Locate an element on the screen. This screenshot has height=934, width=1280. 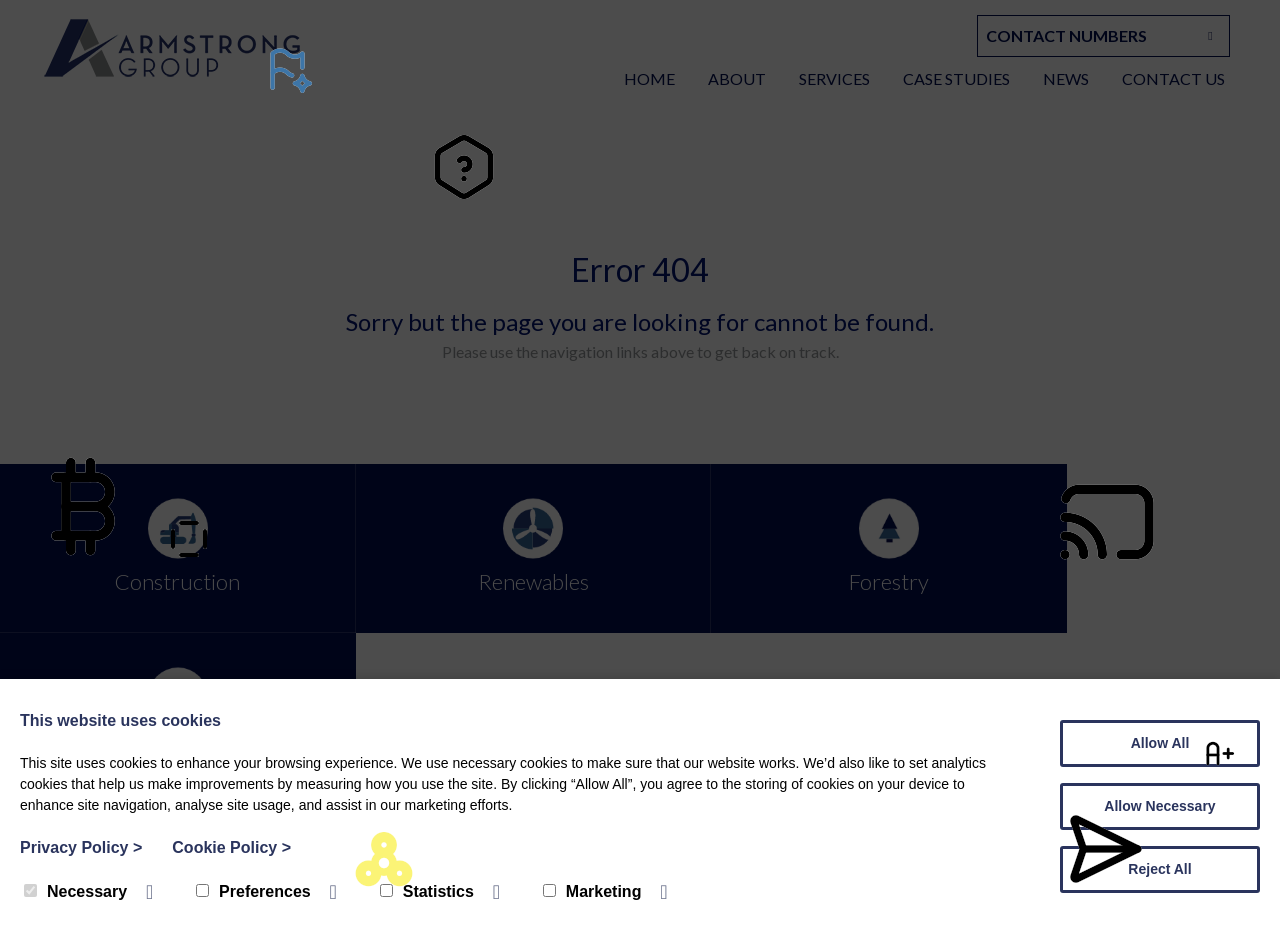
cast your screen to a nearby device is located at coordinates (1107, 522).